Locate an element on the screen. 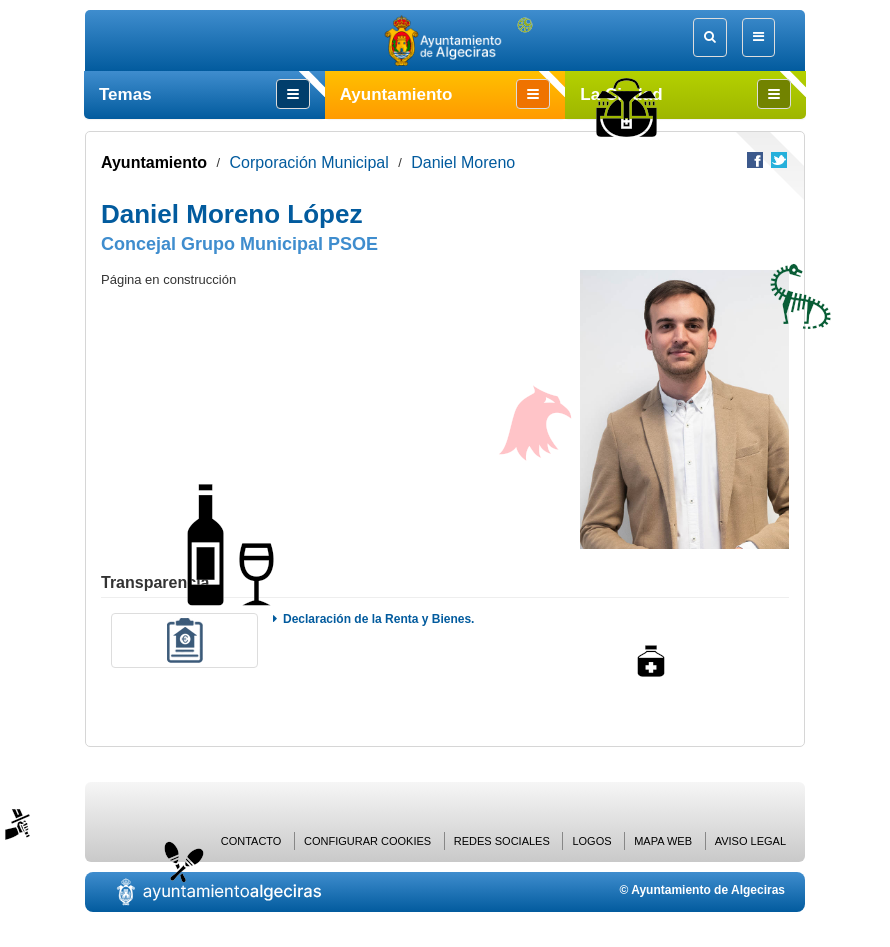 This screenshot has height=947, width=890. access health or healing items is located at coordinates (651, 661).